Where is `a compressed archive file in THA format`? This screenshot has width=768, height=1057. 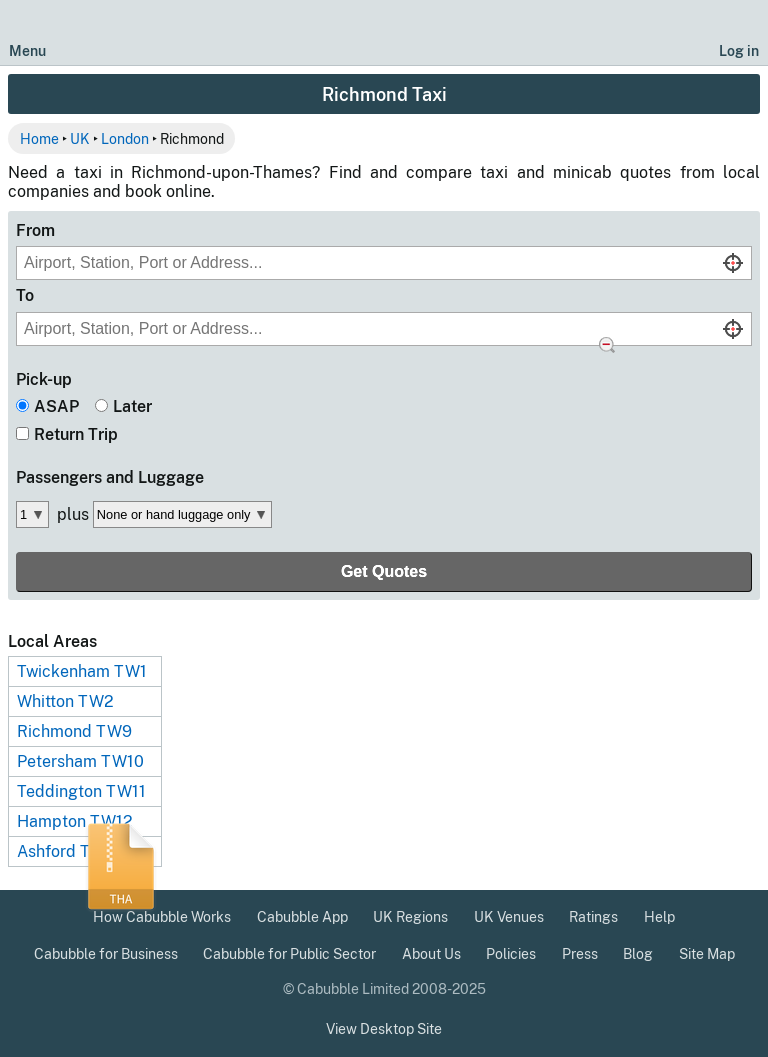
a compressed archive file in THA format is located at coordinates (121, 868).